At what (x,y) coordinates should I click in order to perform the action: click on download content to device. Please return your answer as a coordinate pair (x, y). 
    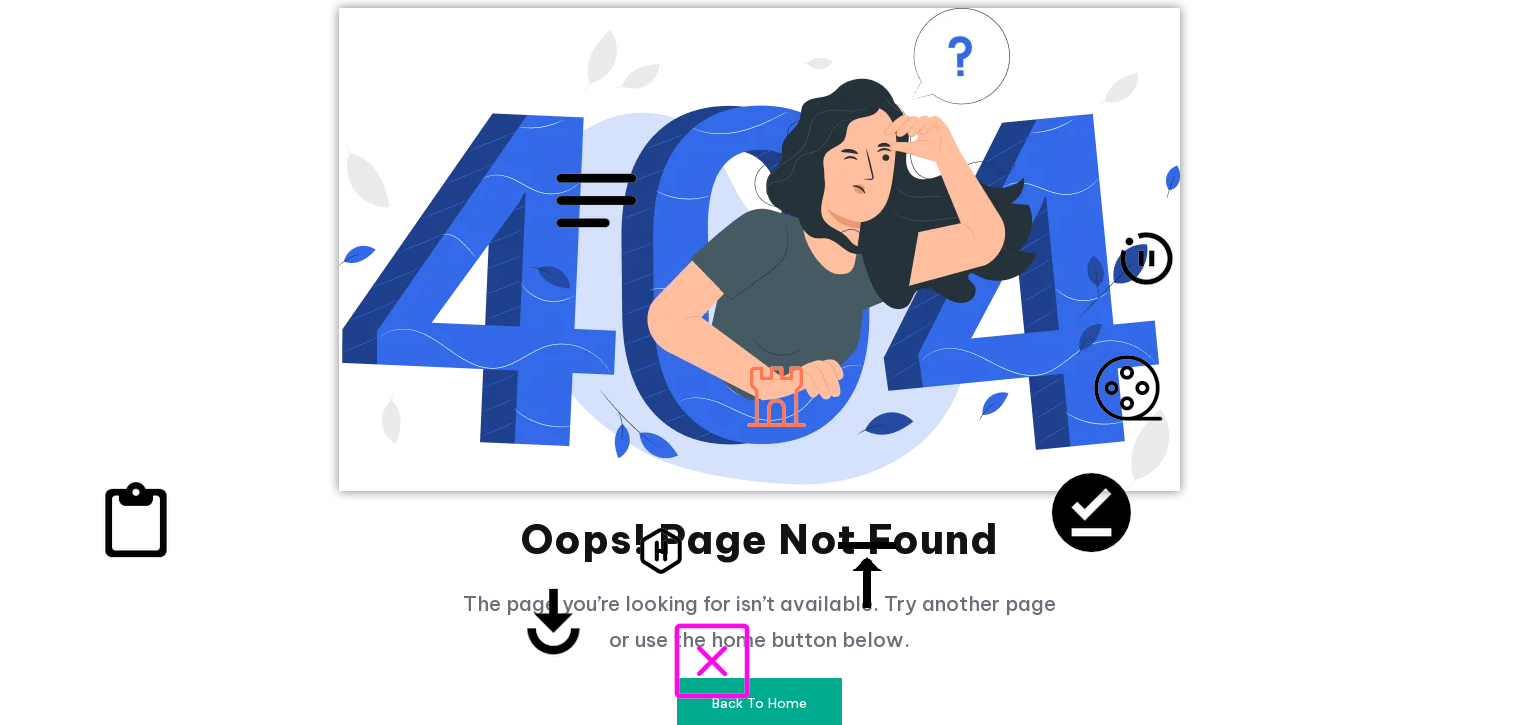
    Looking at the image, I should click on (553, 619).